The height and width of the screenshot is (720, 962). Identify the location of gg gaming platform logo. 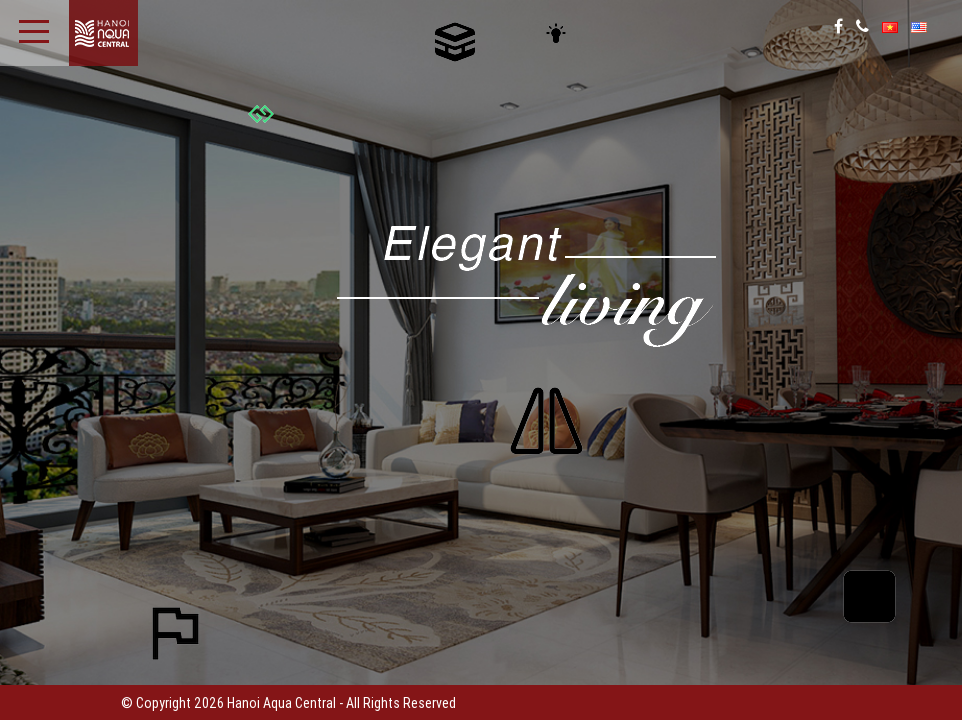
(261, 114).